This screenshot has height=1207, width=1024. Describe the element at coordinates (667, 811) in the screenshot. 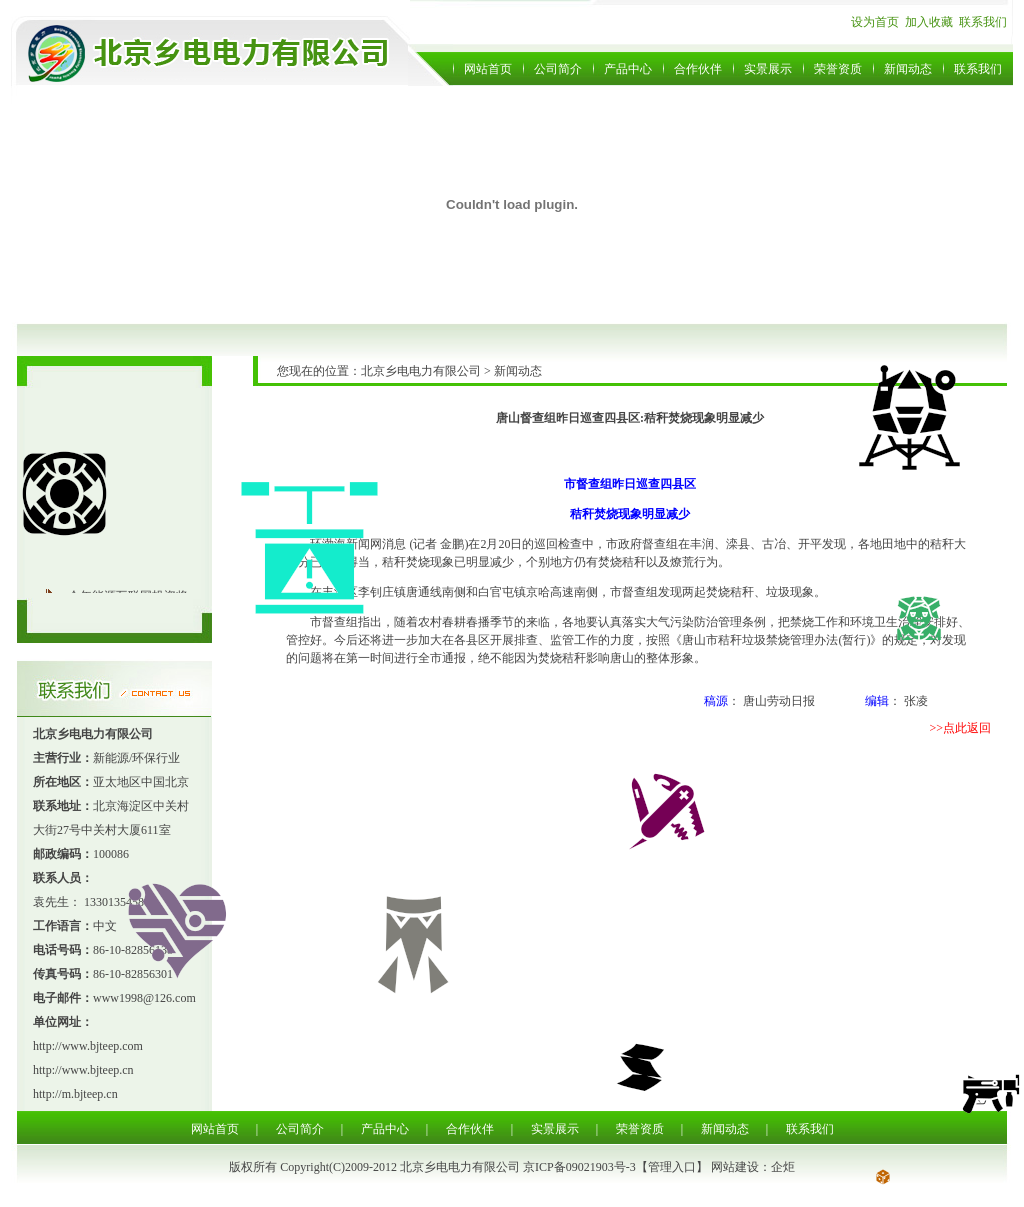

I see `access multi-tool or utility features` at that location.